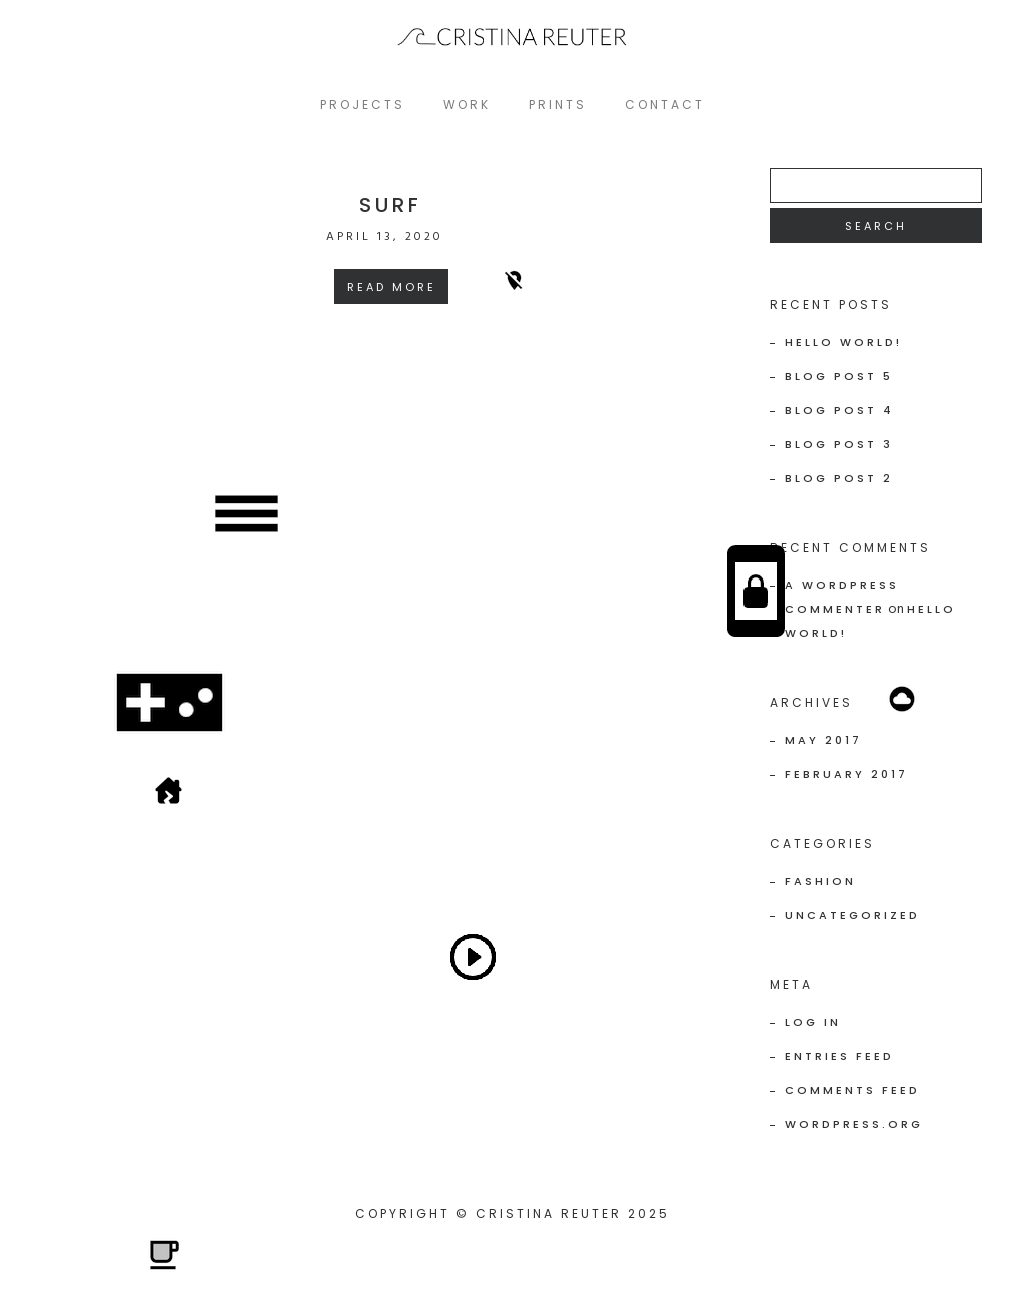 The width and height of the screenshot is (1024, 1290). Describe the element at coordinates (163, 1255) in the screenshot. I see `access café or coffee shop locations` at that location.